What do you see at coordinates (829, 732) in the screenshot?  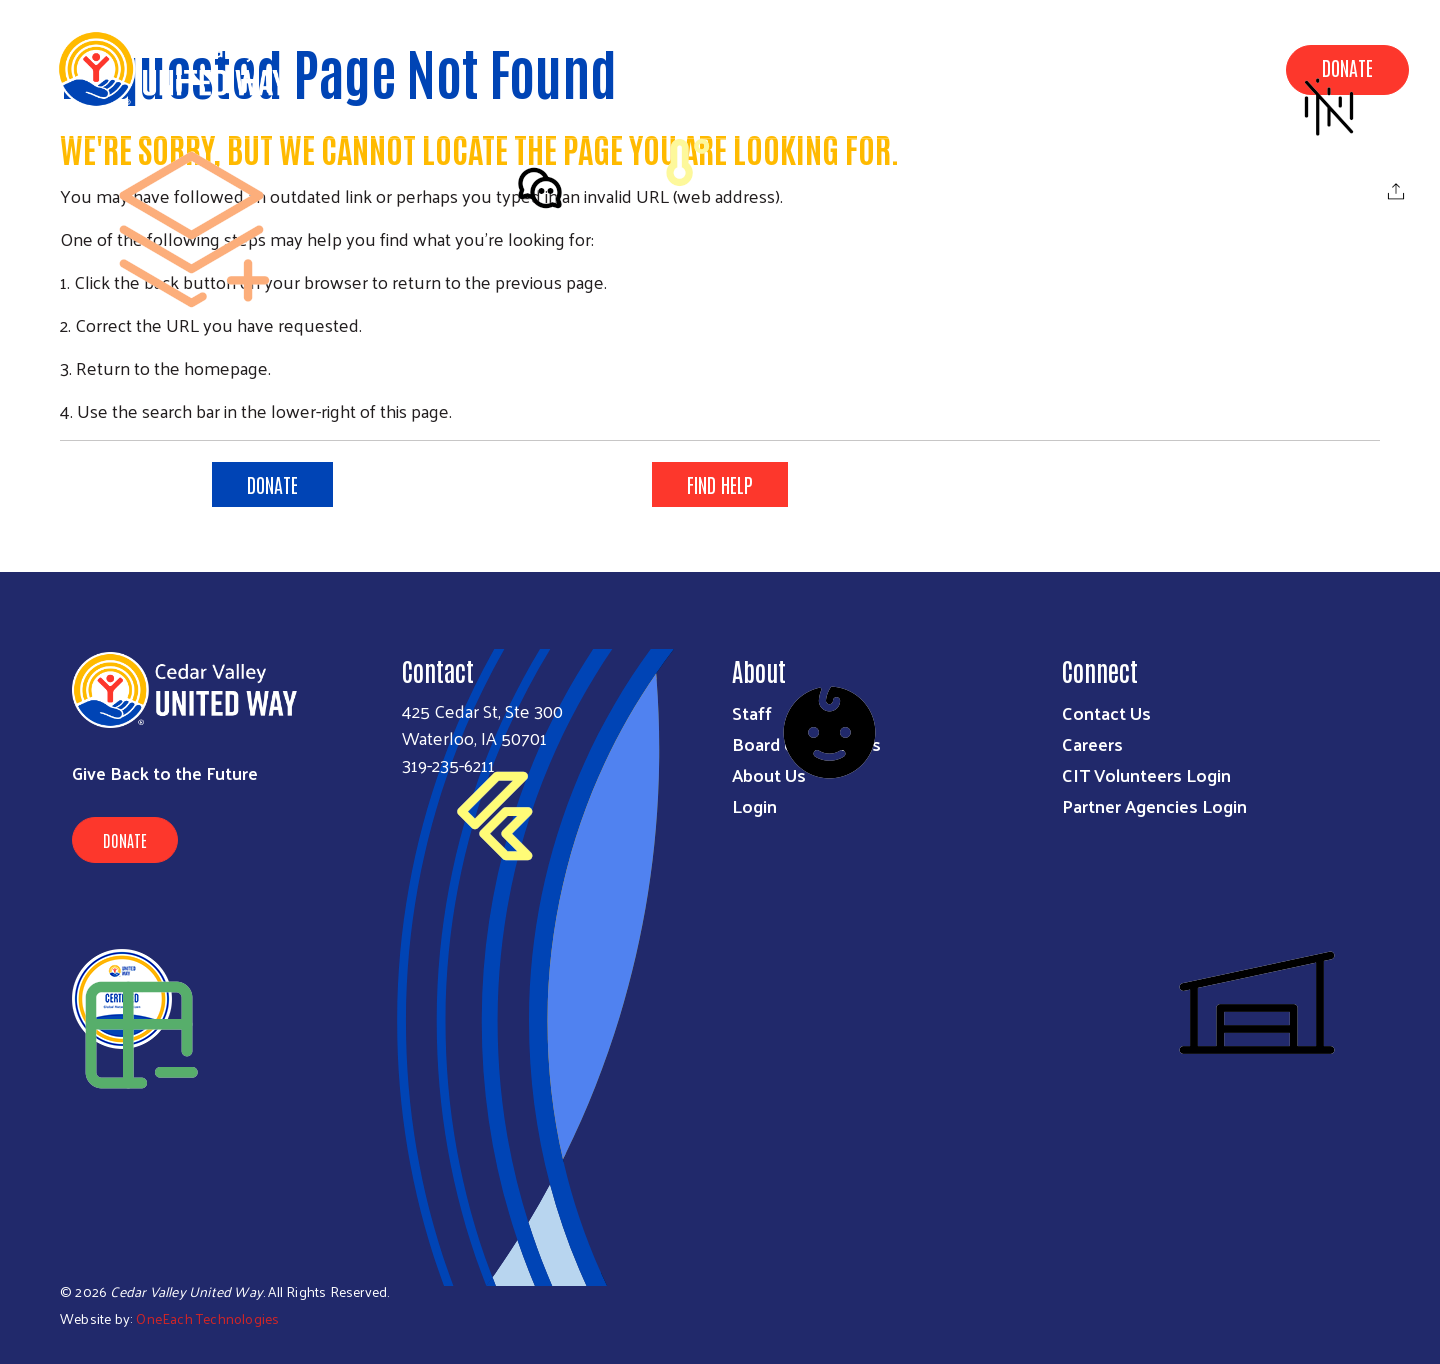 I see `access baby or child-related features` at bounding box center [829, 732].